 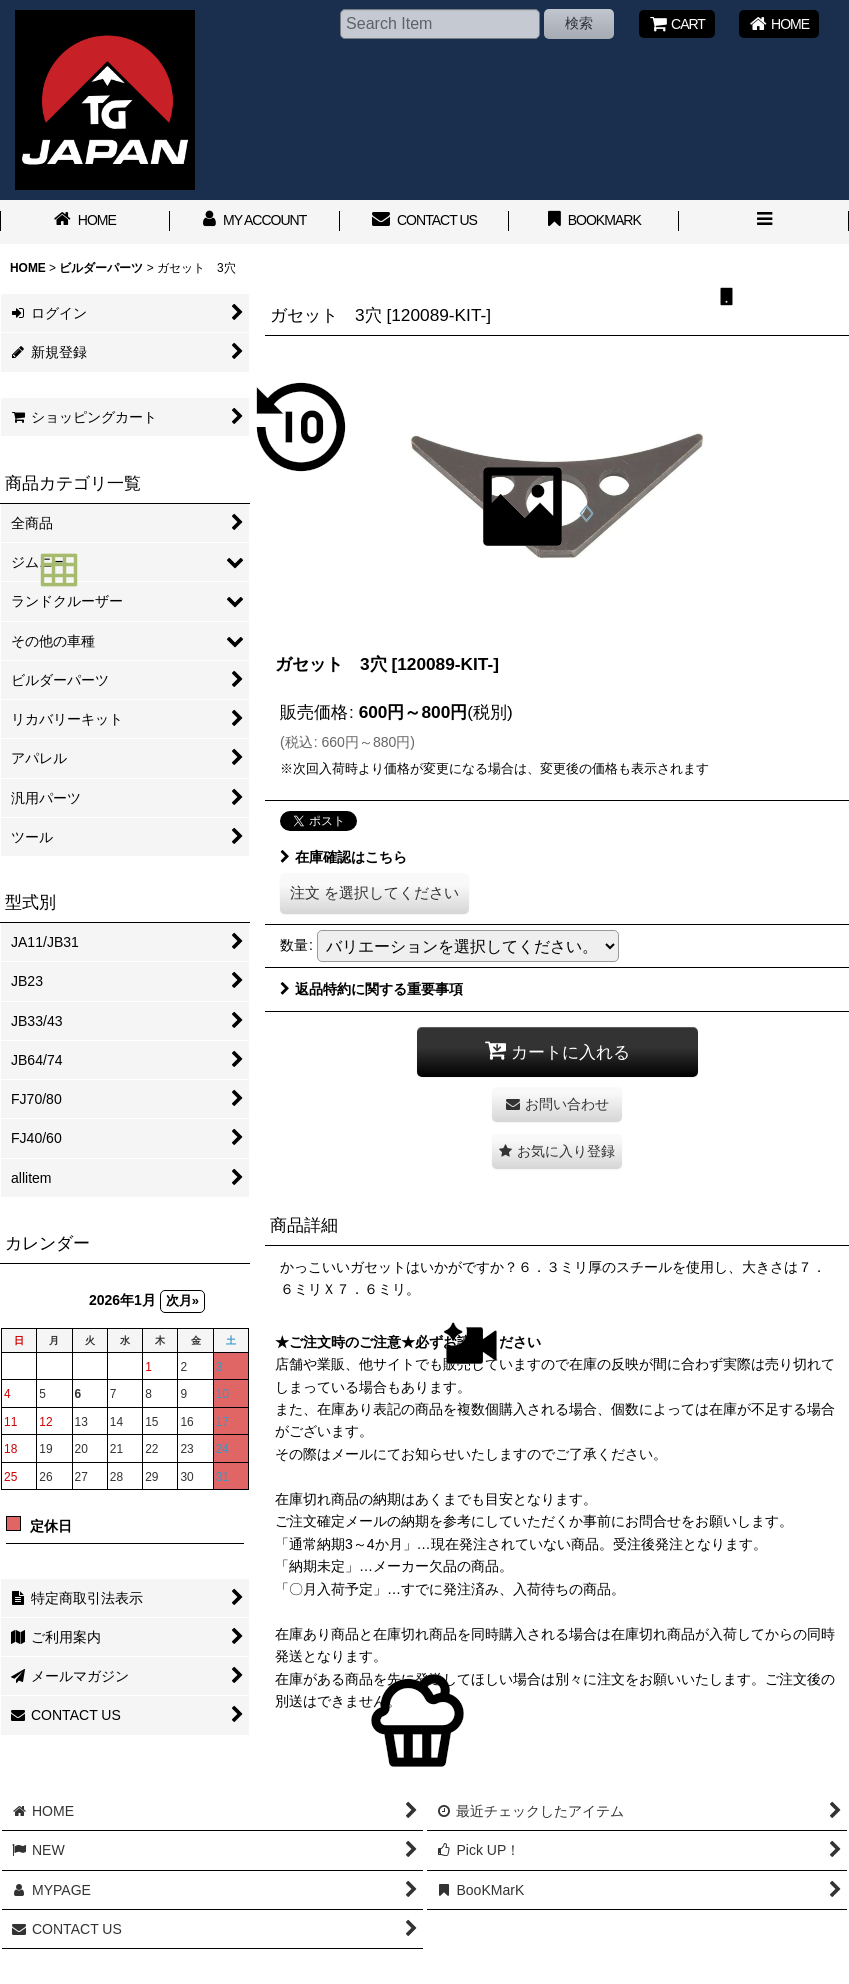 What do you see at coordinates (726, 296) in the screenshot?
I see `access mobile device settings` at bounding box center [726, 296].